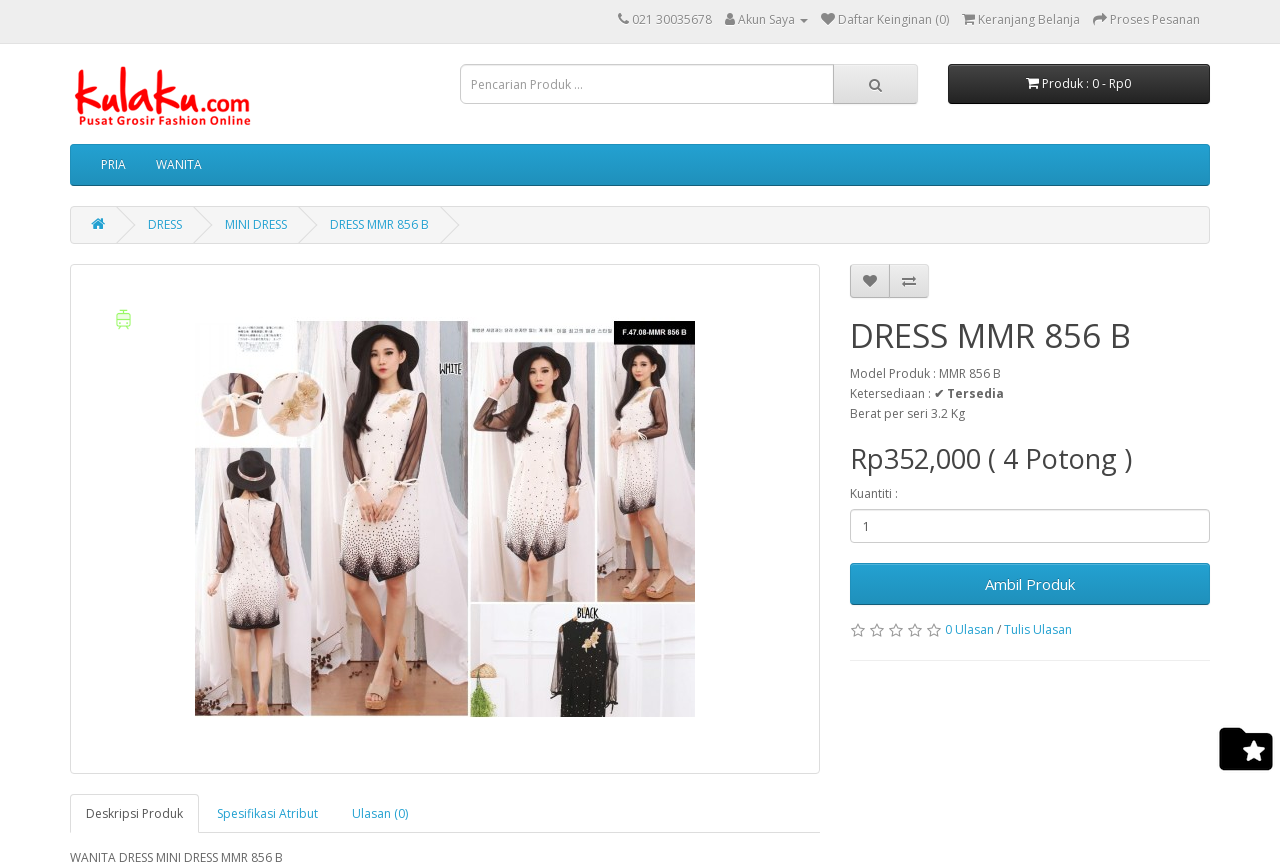 Image resolution: width=1280 pixels, height=868 pixels. What do you see at coordinates (123, 319) in the screenshot?
I see `view tram or streetcar routes` at bounding box center [123, 319].